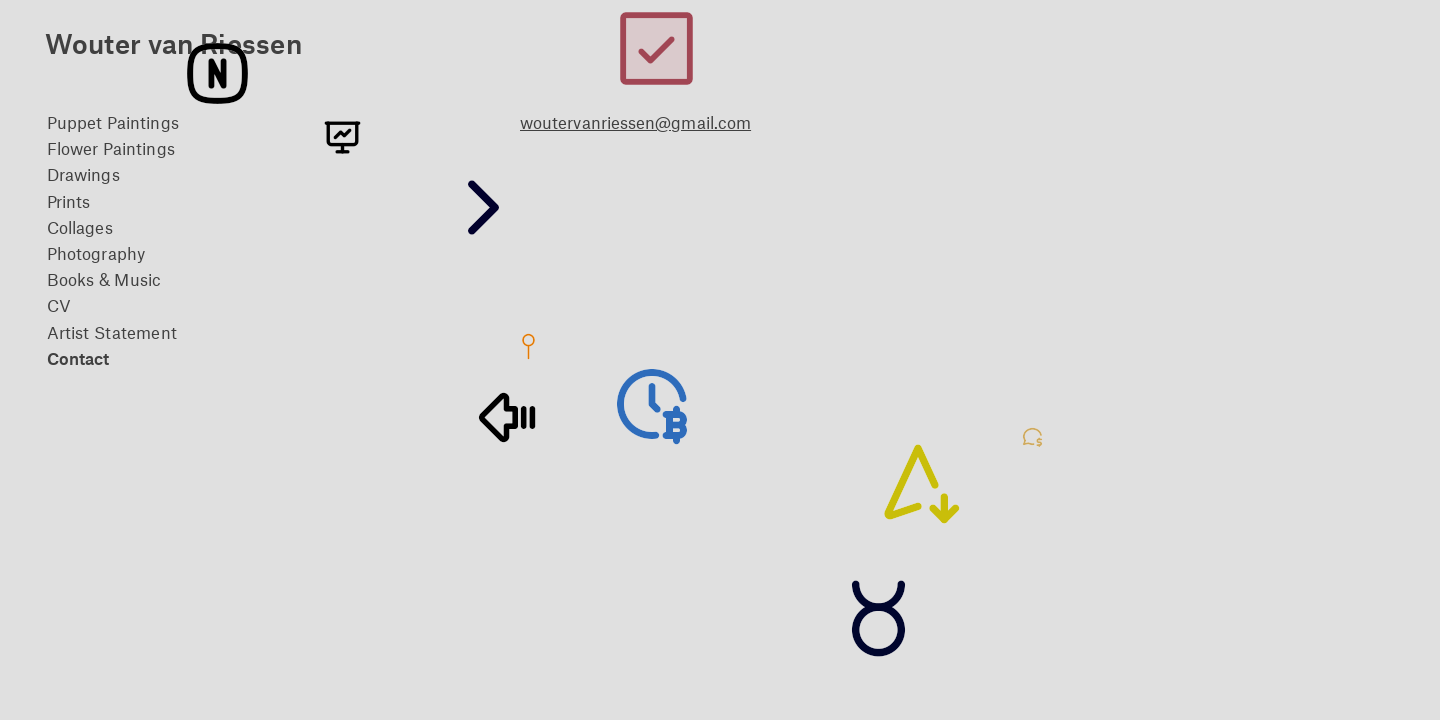  Describe the element at coordinates (506, 417) in the screenshot. I see `go back to previous content` at that location.